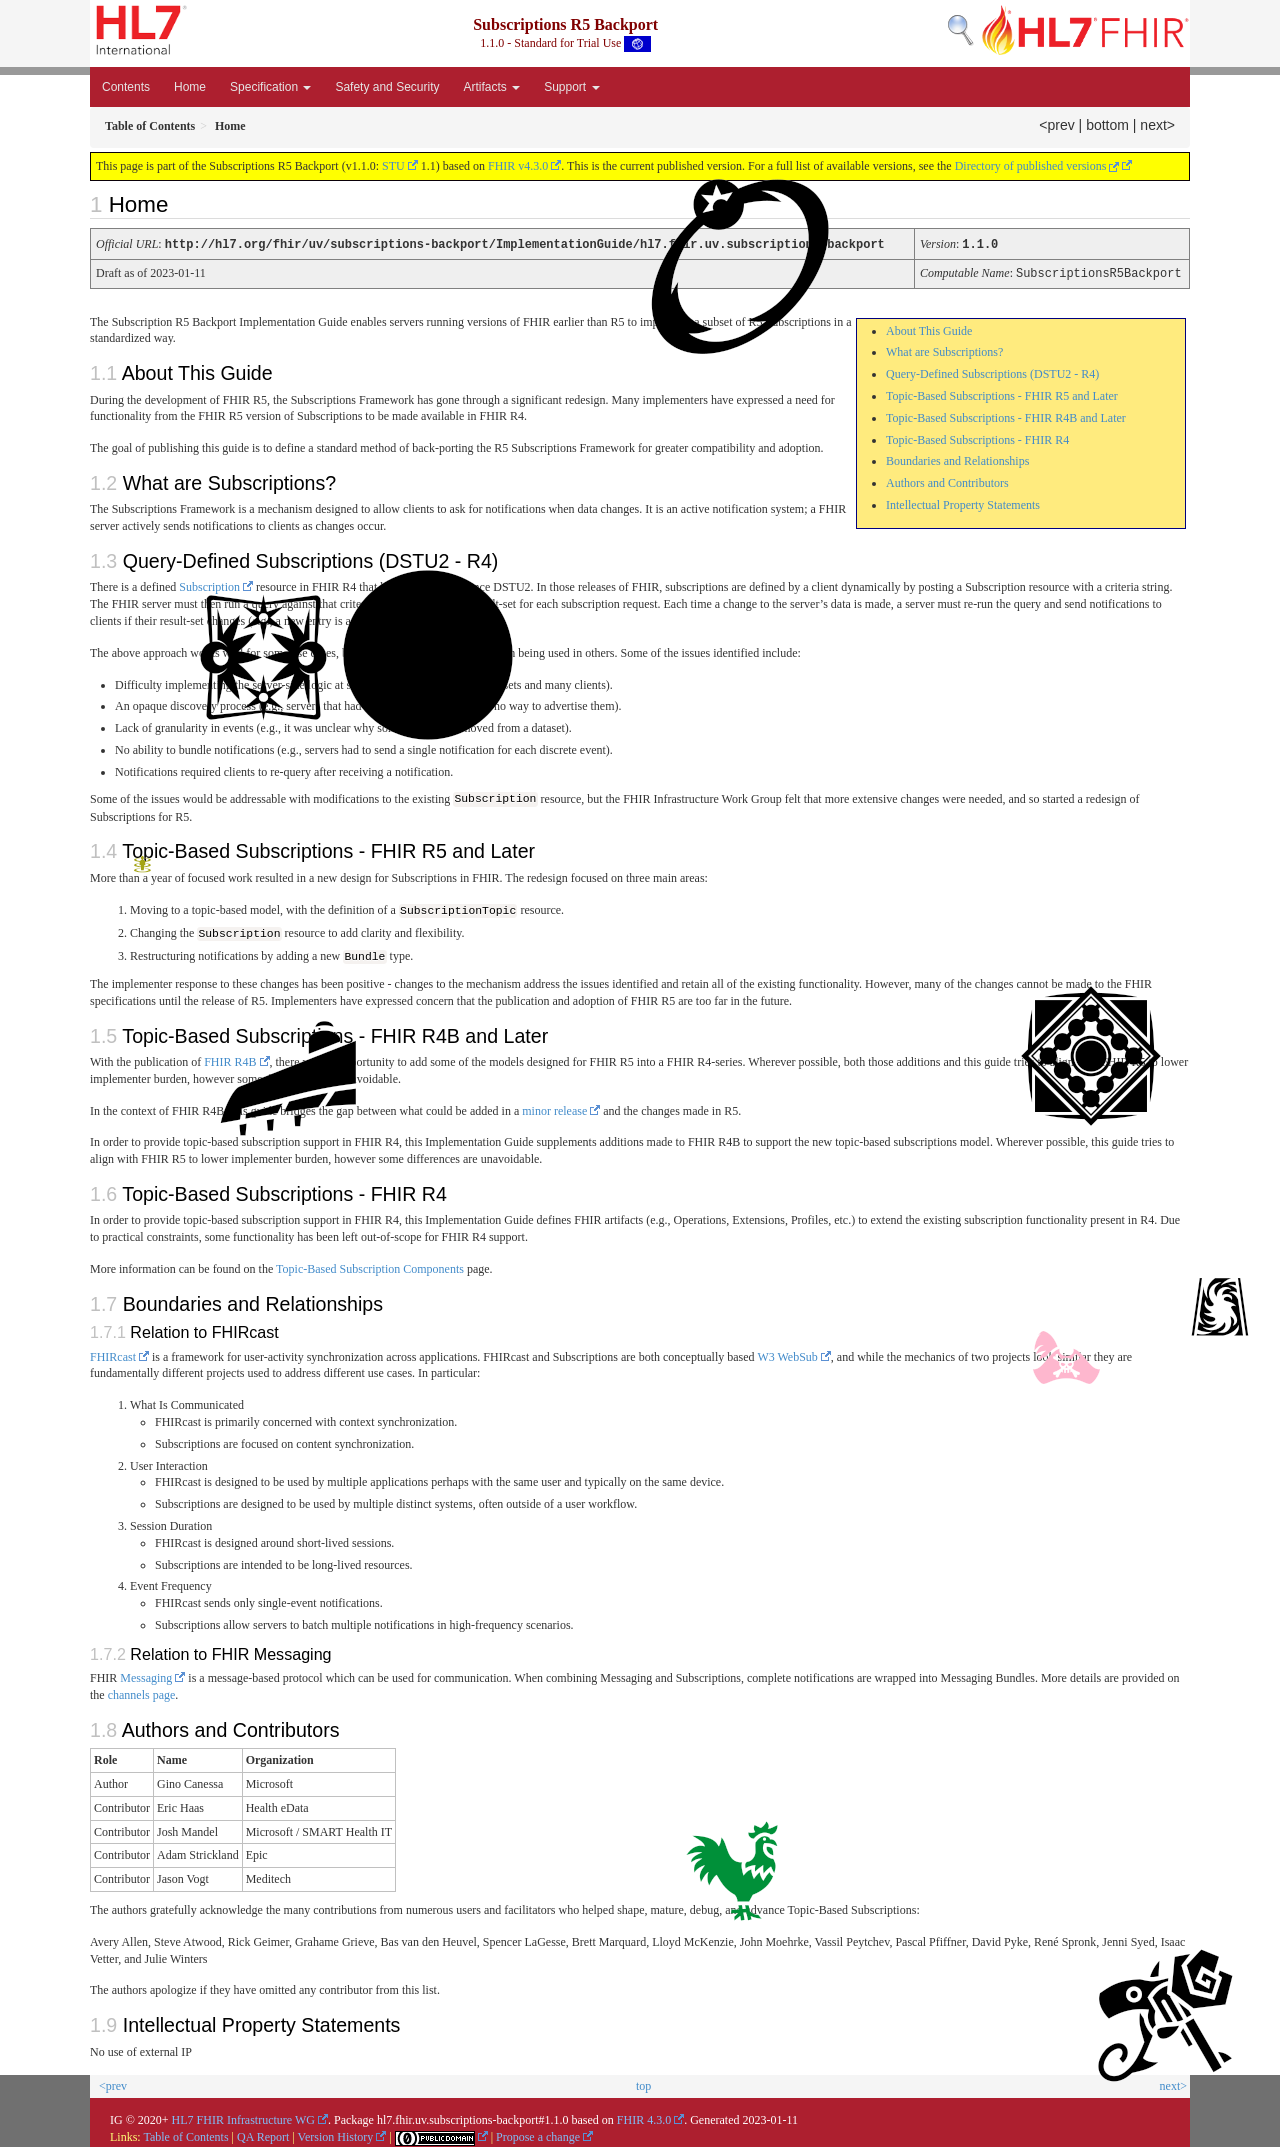  Describe the element at coordinates (288, 1080) in the screenshot. I see `access flight or travel features` at that location.